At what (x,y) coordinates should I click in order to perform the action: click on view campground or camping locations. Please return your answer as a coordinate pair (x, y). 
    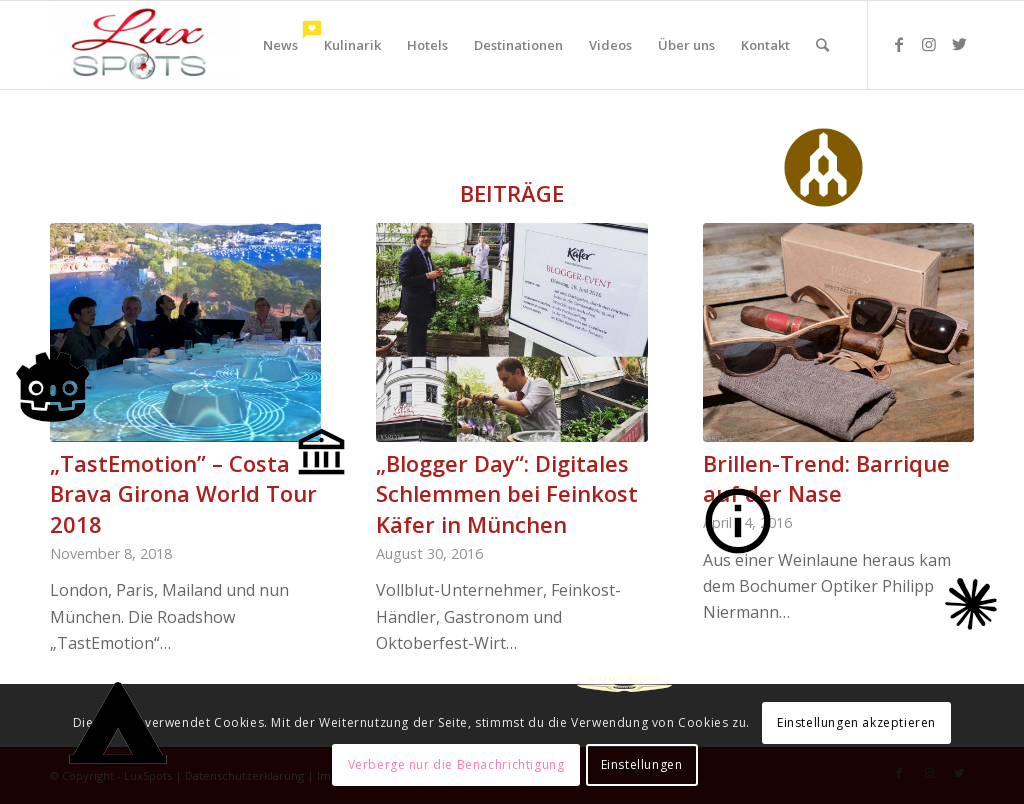
    Looking at the image, I should click on (118, 724).